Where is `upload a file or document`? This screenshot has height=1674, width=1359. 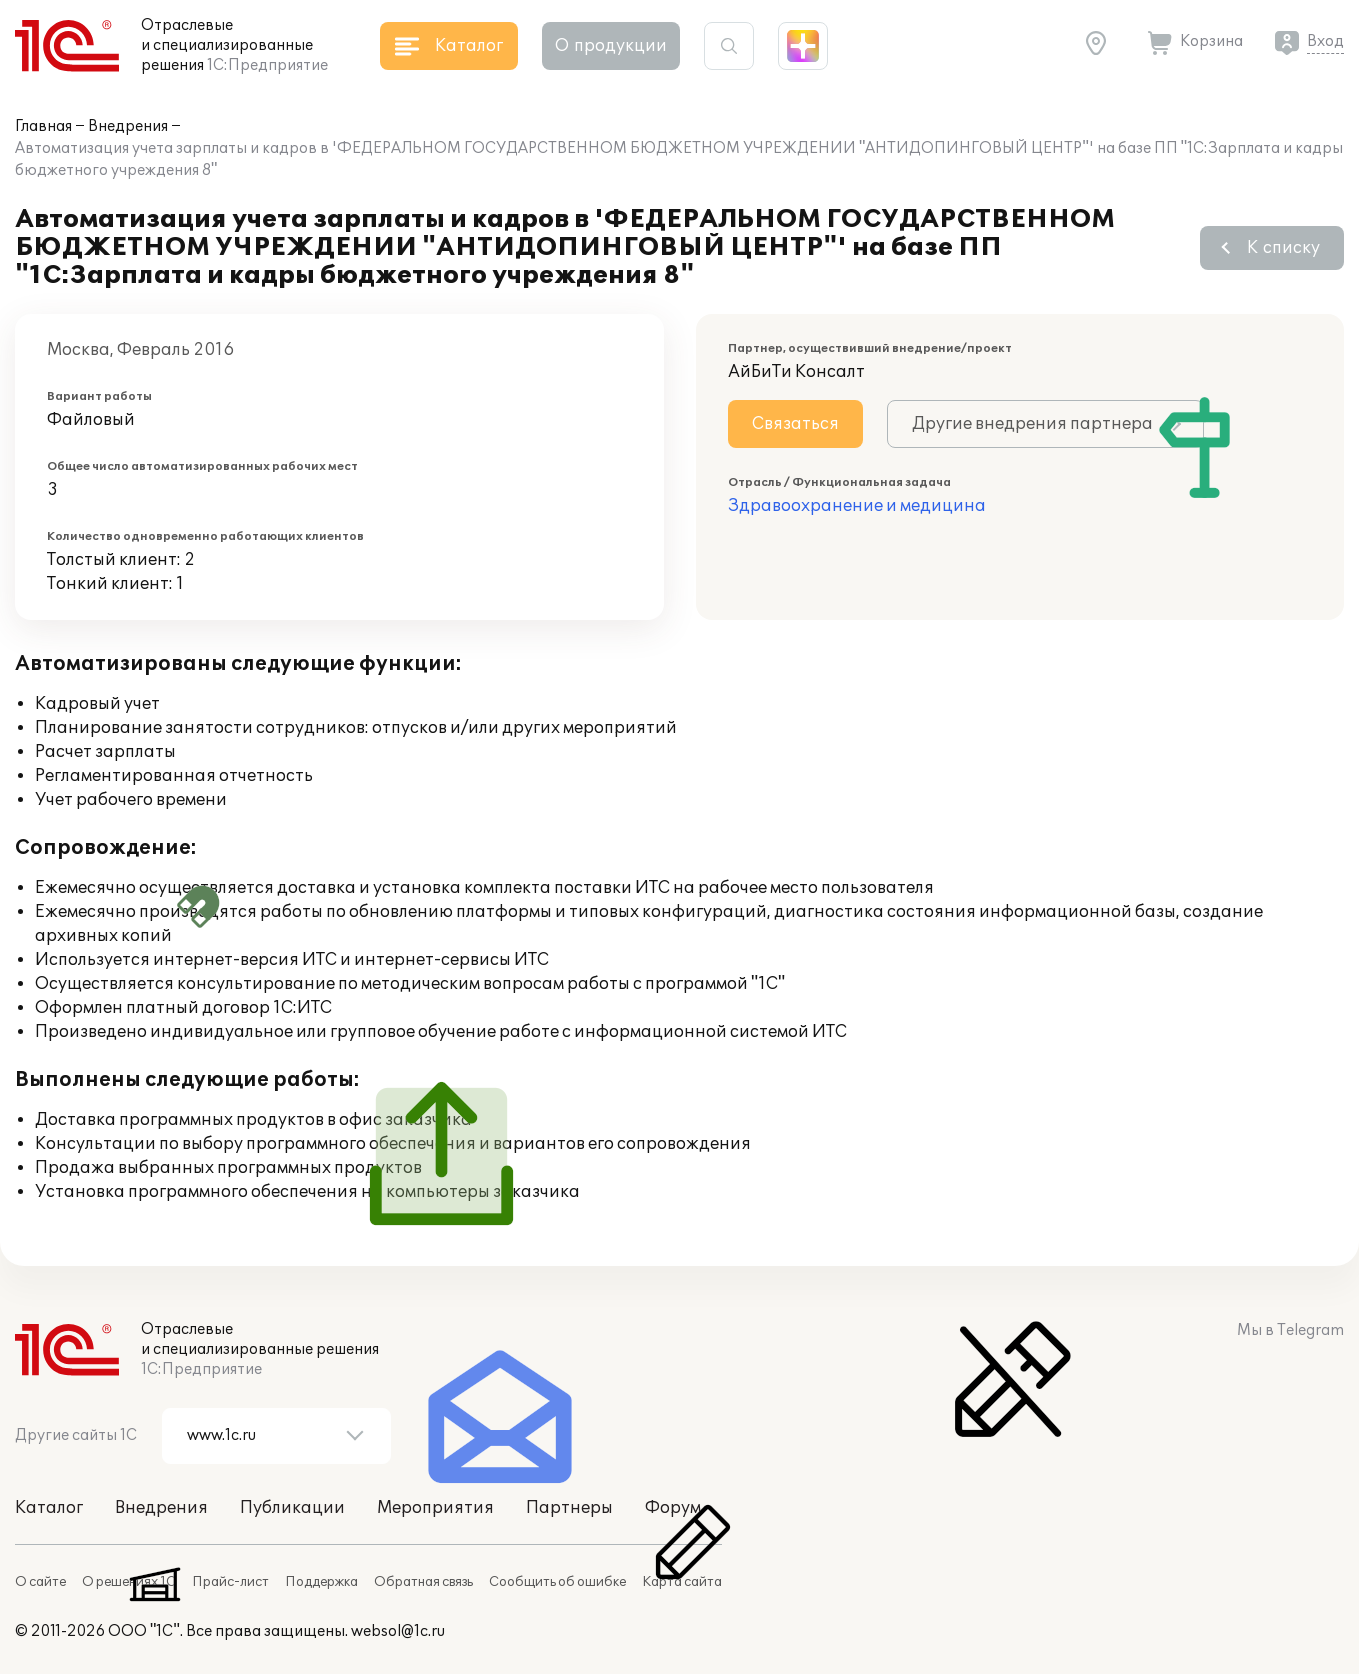 upload a file or document is located at coordinates (441, 1159).